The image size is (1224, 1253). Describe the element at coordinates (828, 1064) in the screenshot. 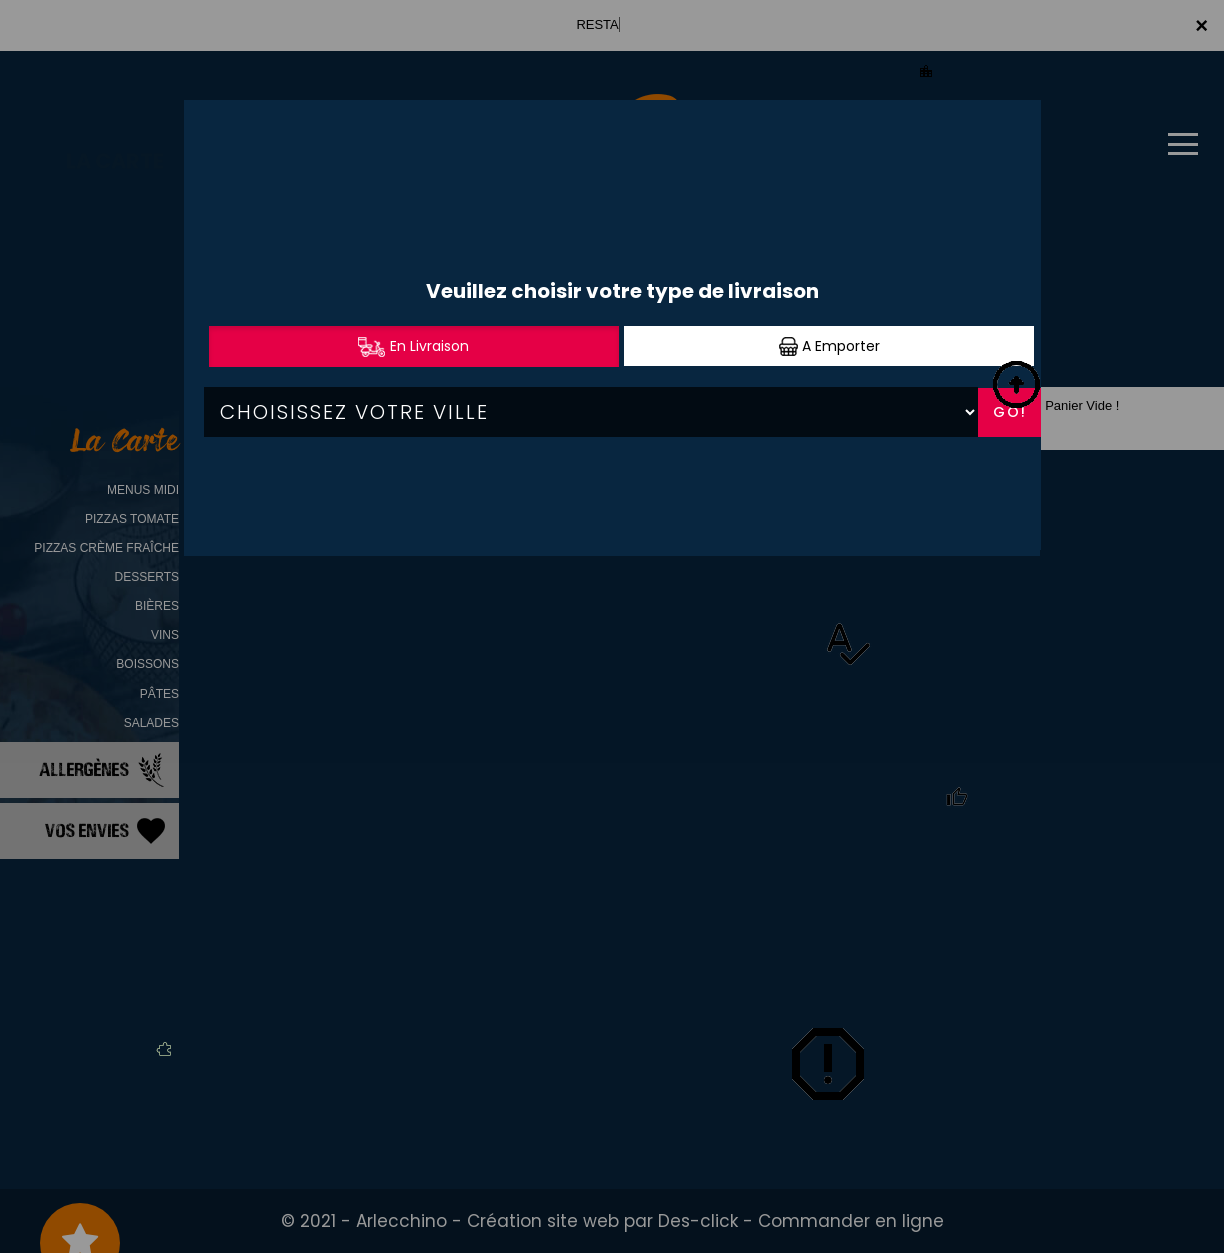

I see `indicates an email error or delivery failure` at that location.